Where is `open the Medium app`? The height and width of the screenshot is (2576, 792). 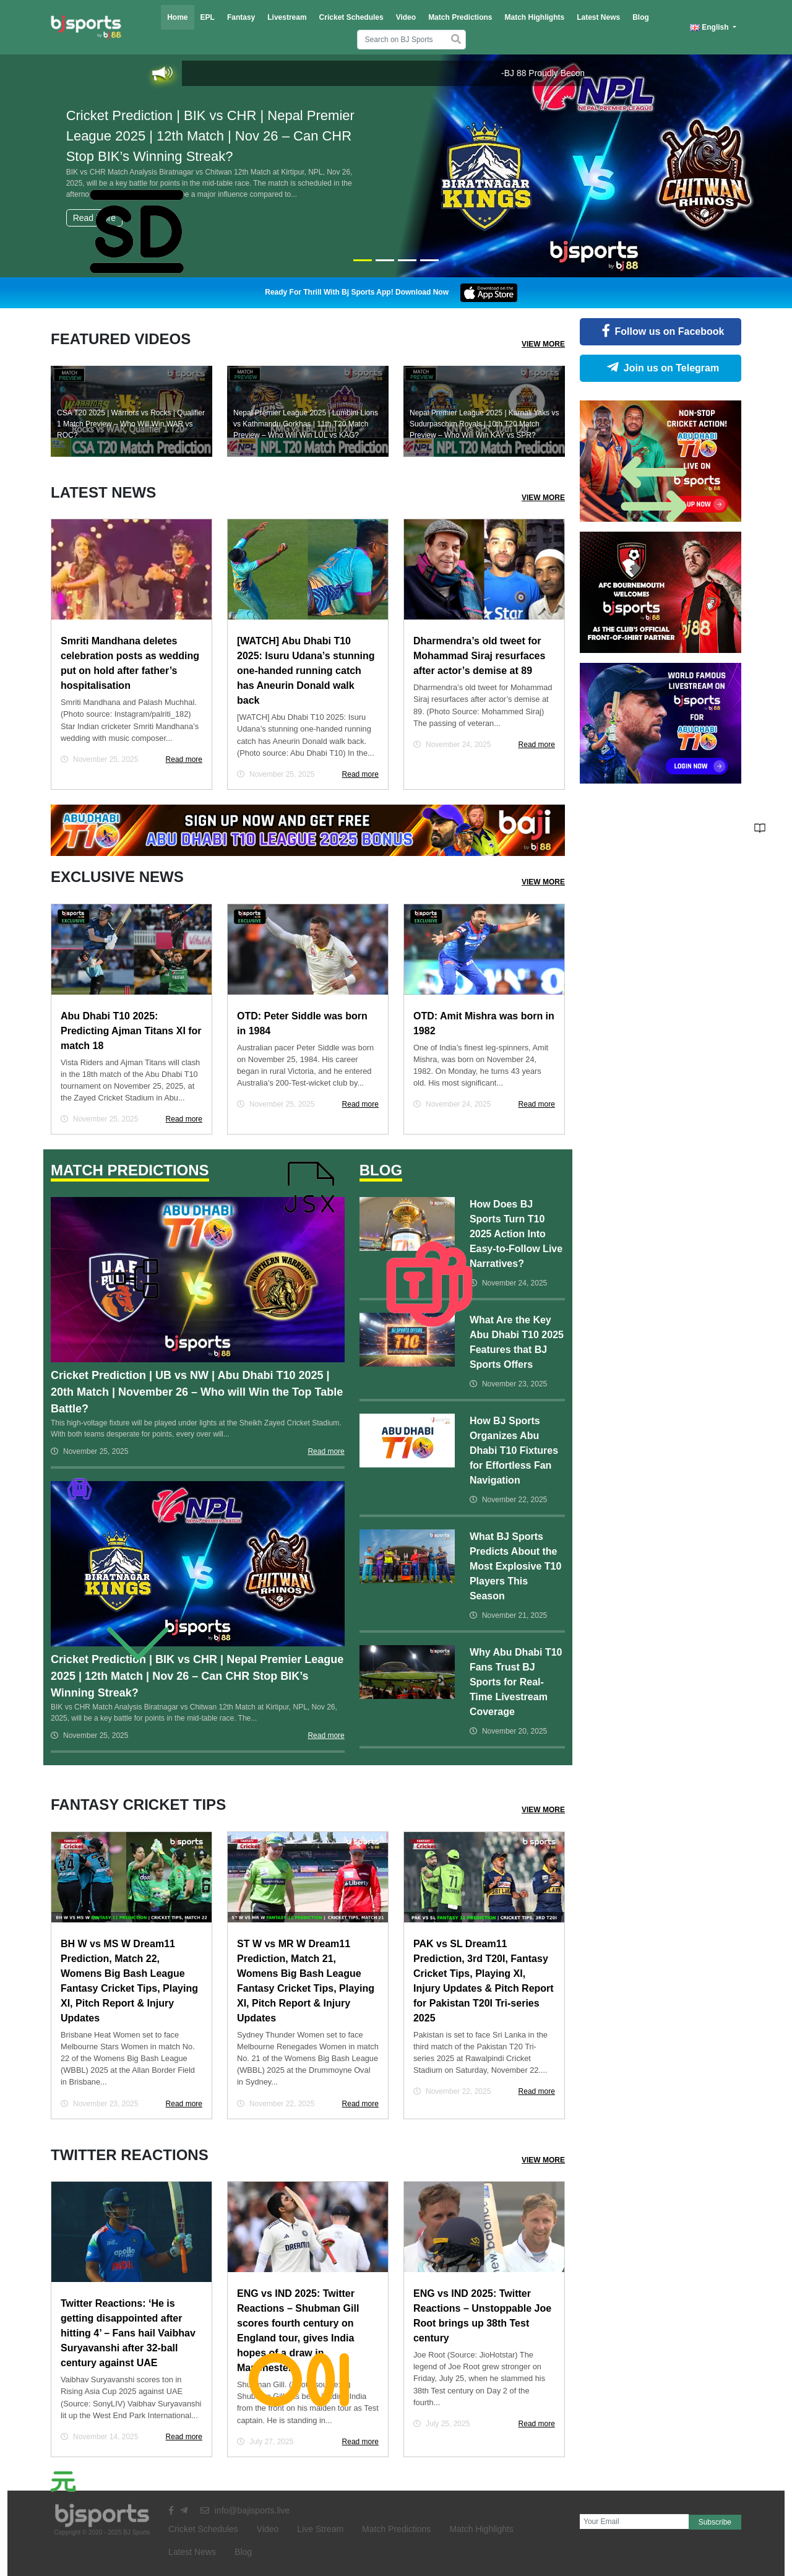
open the Medium app is located at coordinates (299, 2380).